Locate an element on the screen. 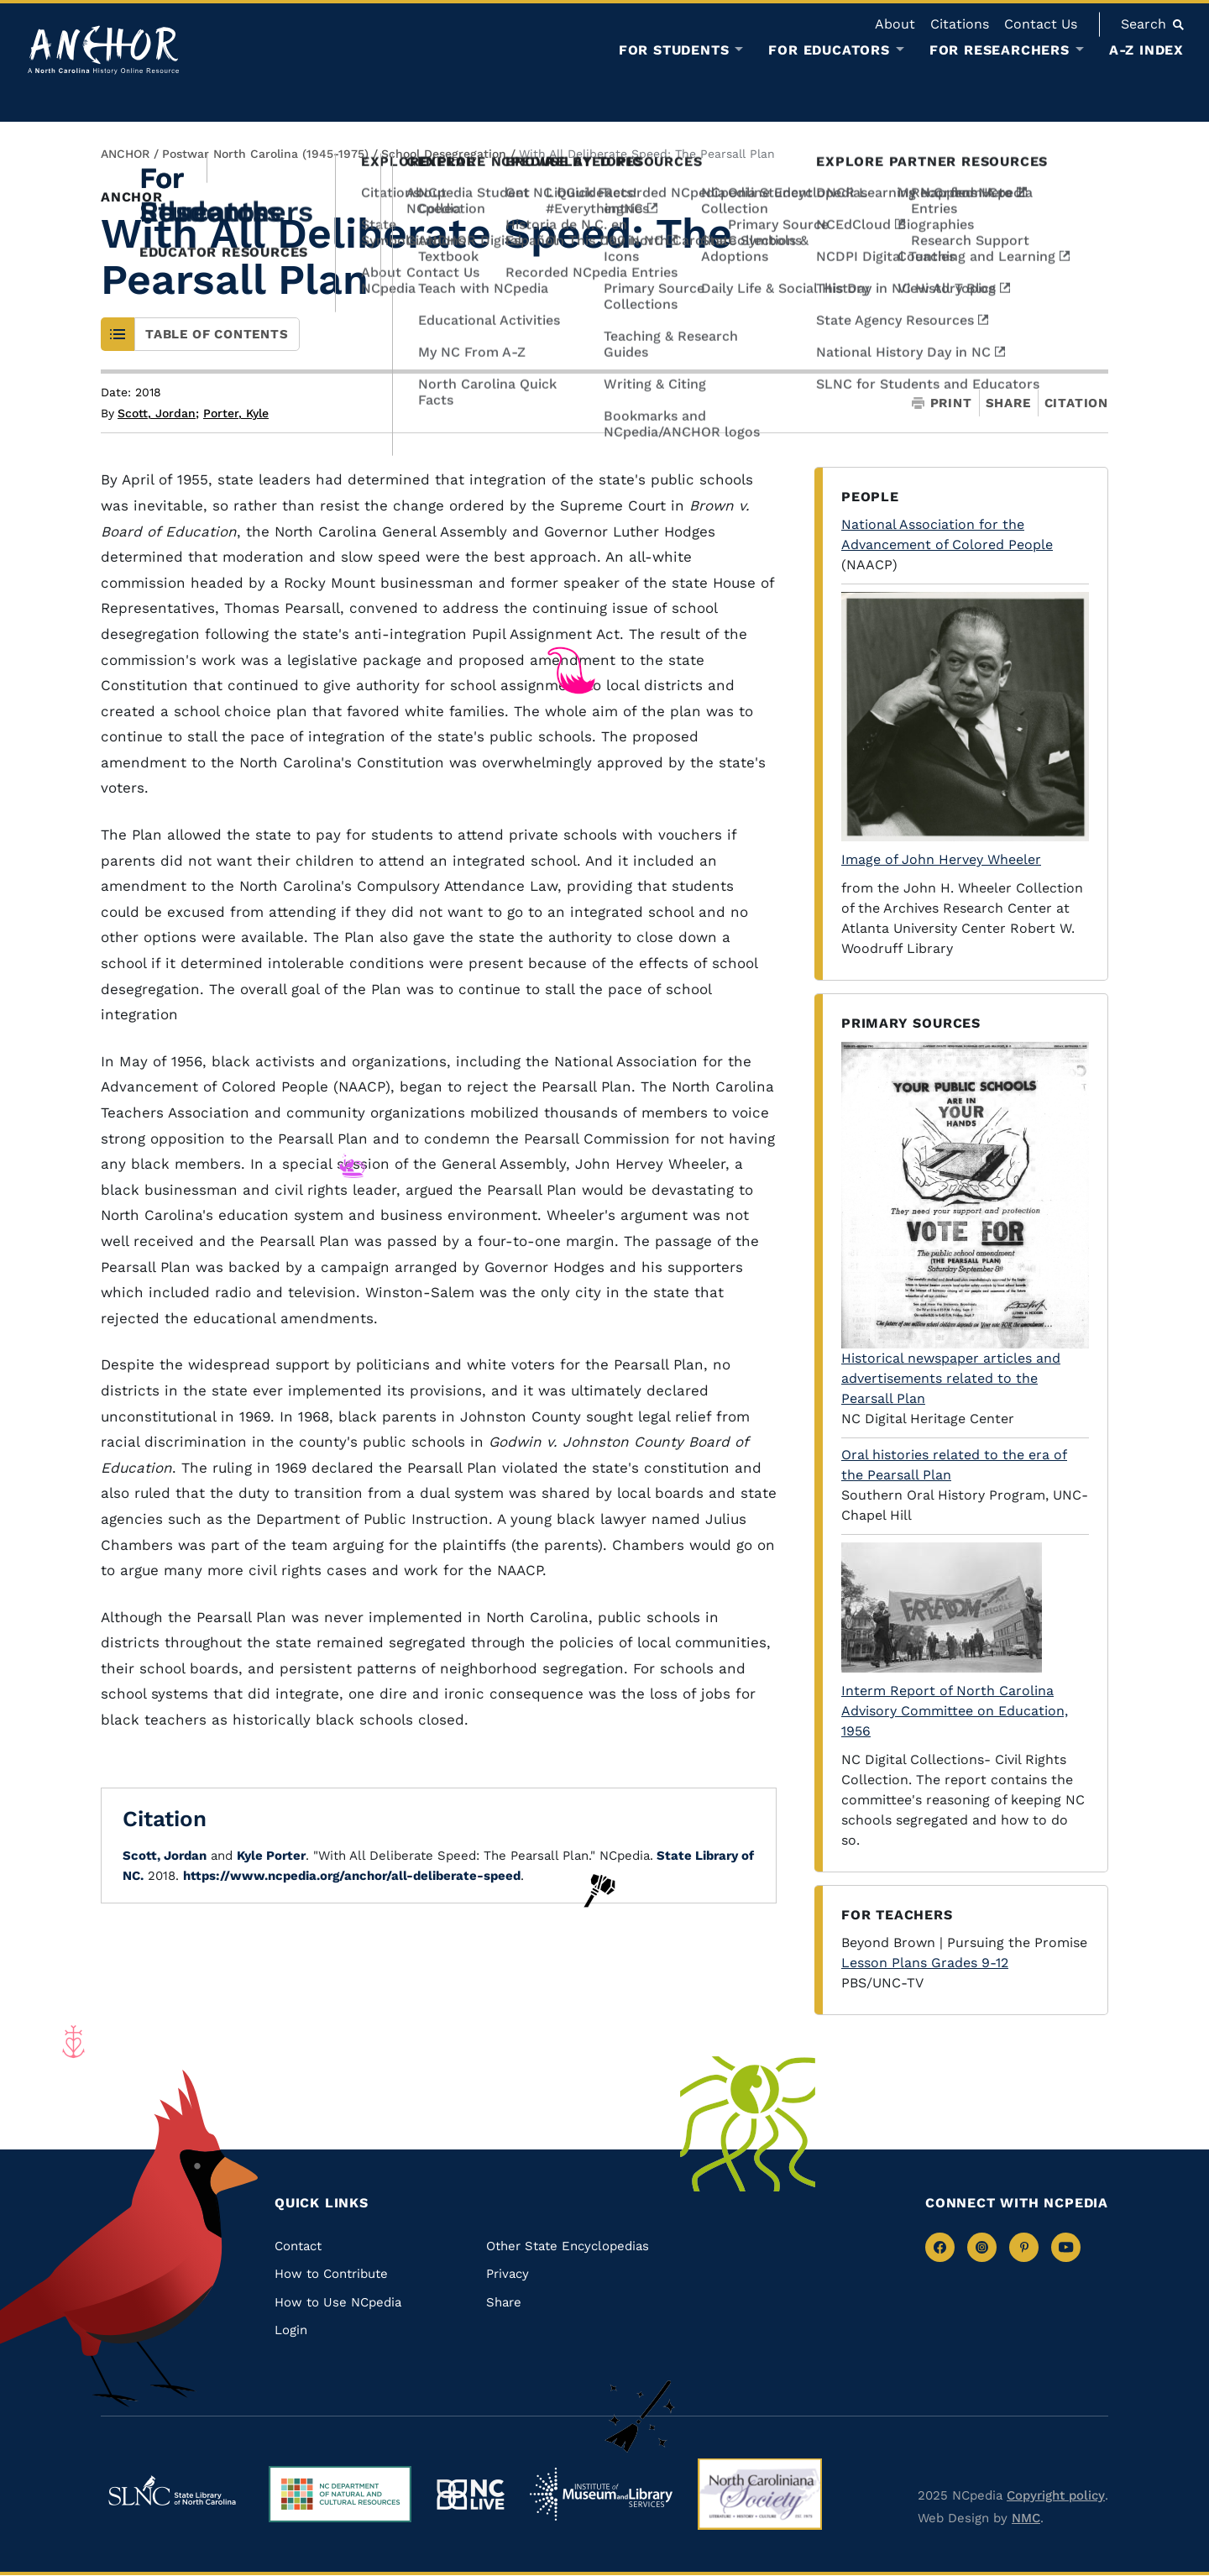 This screenshot has height=2576, width=1209. select tentacle monster enemy type is located at coordinates (747, 2123).